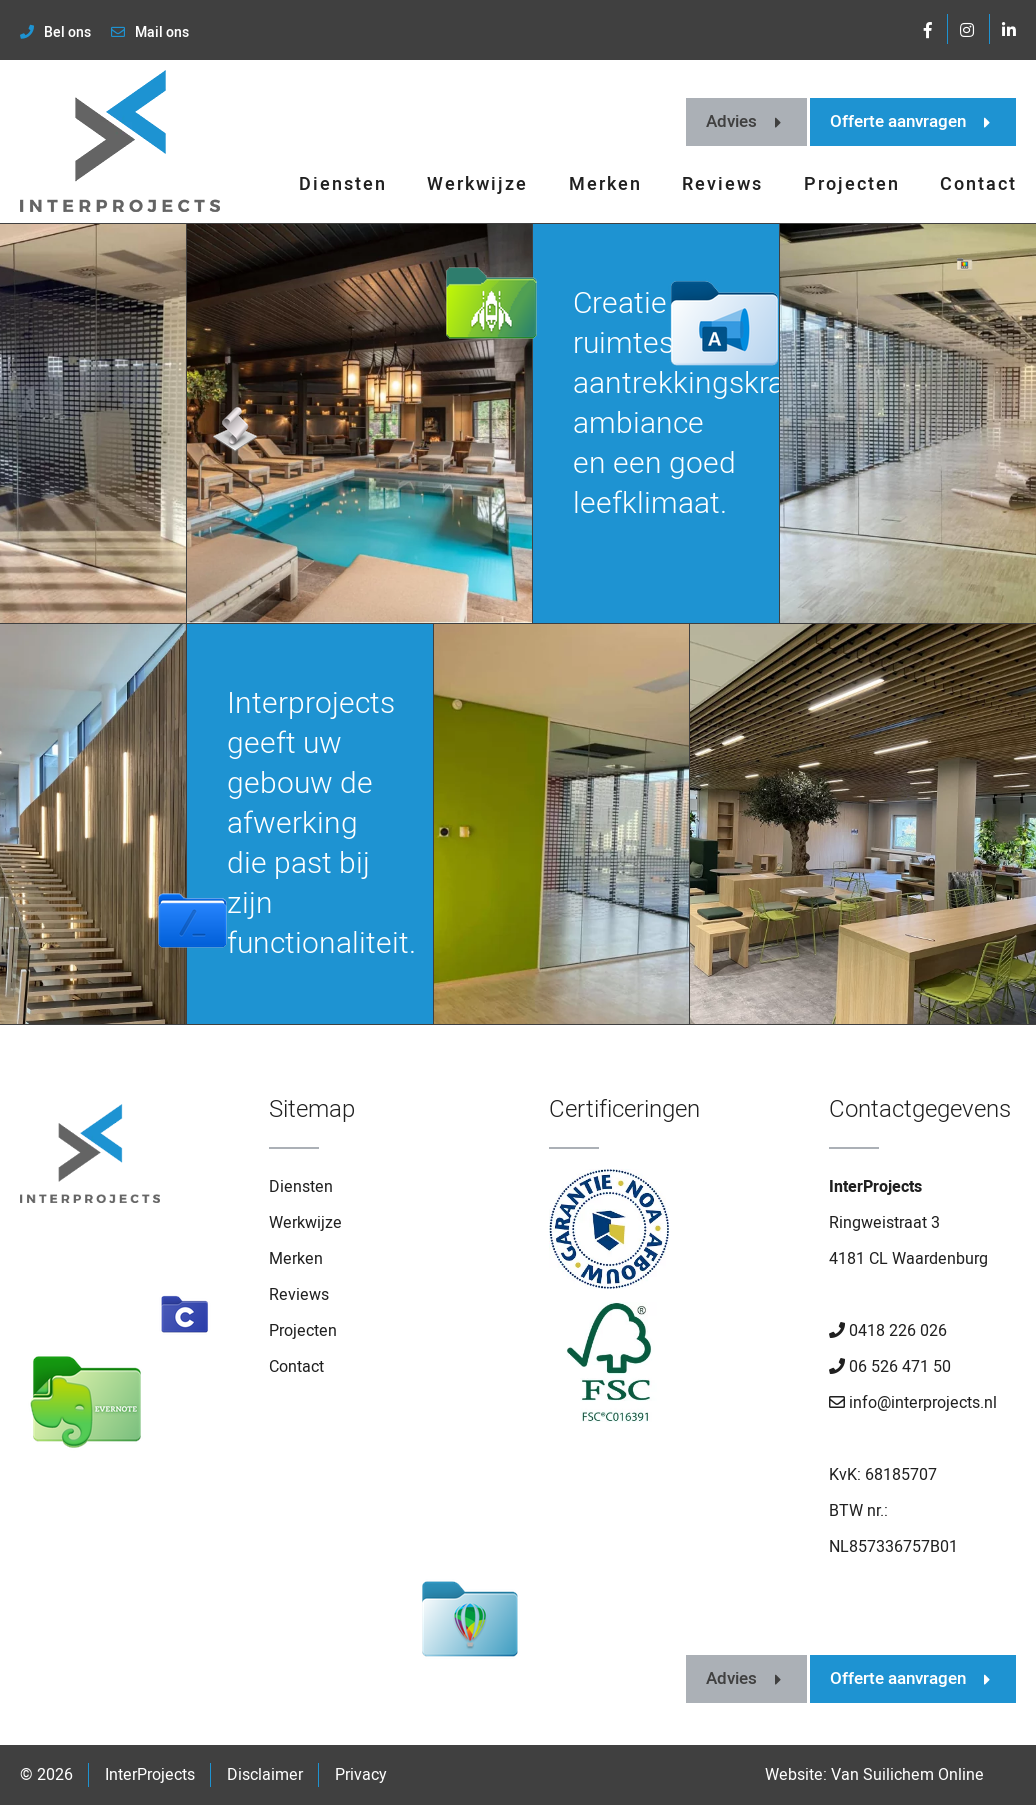 The width and height of the screenshot is (1036, 1805). What do you see at coordinates (86, 1401) in the screenshot?
I see `open evernote folder` at bounding box center [86, 1401].